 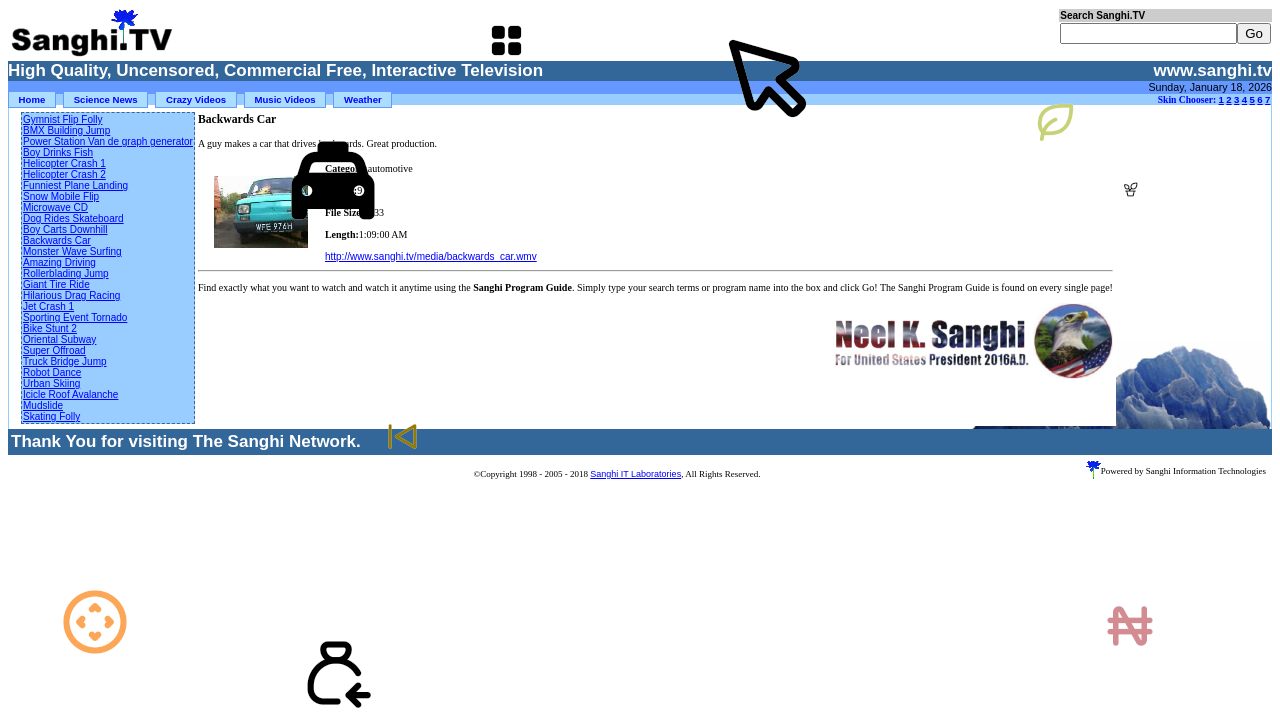 What do you see at coordinates (333, 183) in the screenshot?
I see `request a taxi or cab ride` at bounding box center [333, 183].